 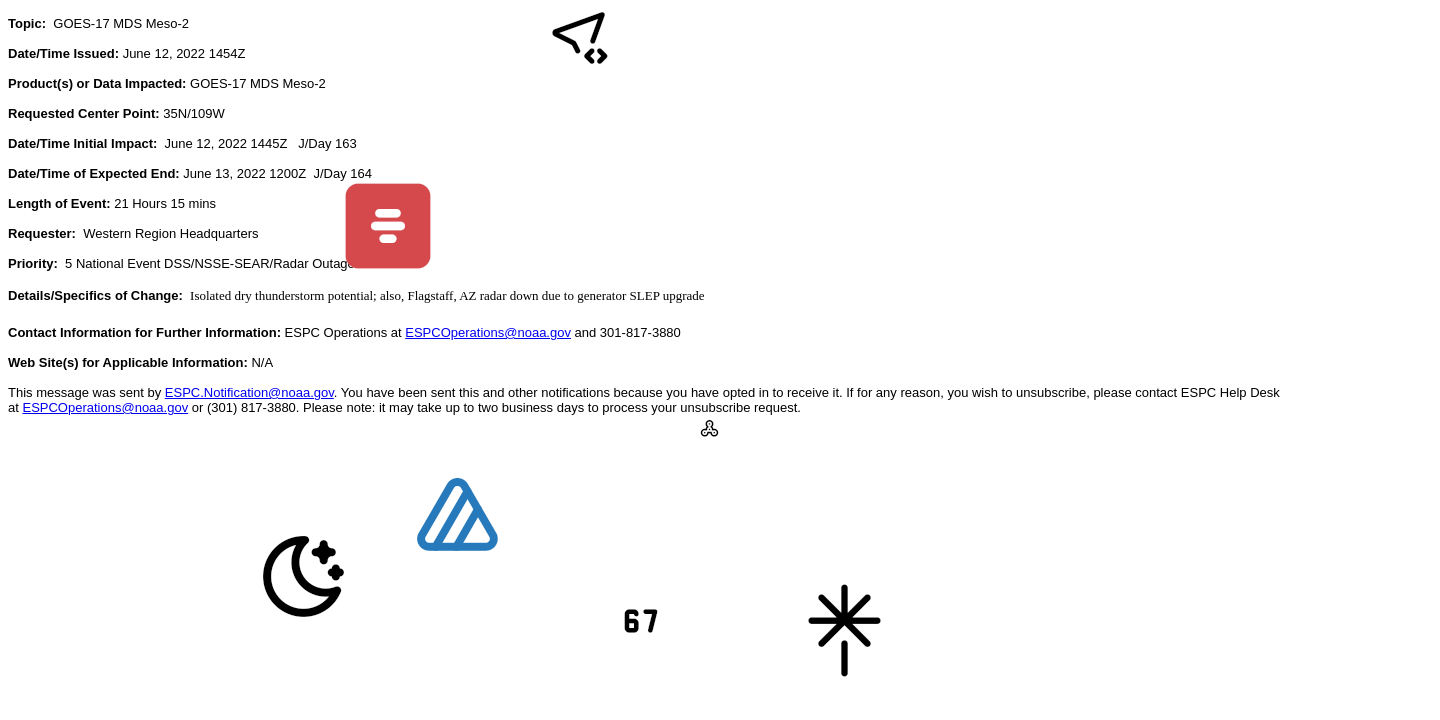 What do you see at coordinates (641, 621) in the screenshot?
I see `displays the number 67 as a label or identifier` at bounding box center [641, 621].